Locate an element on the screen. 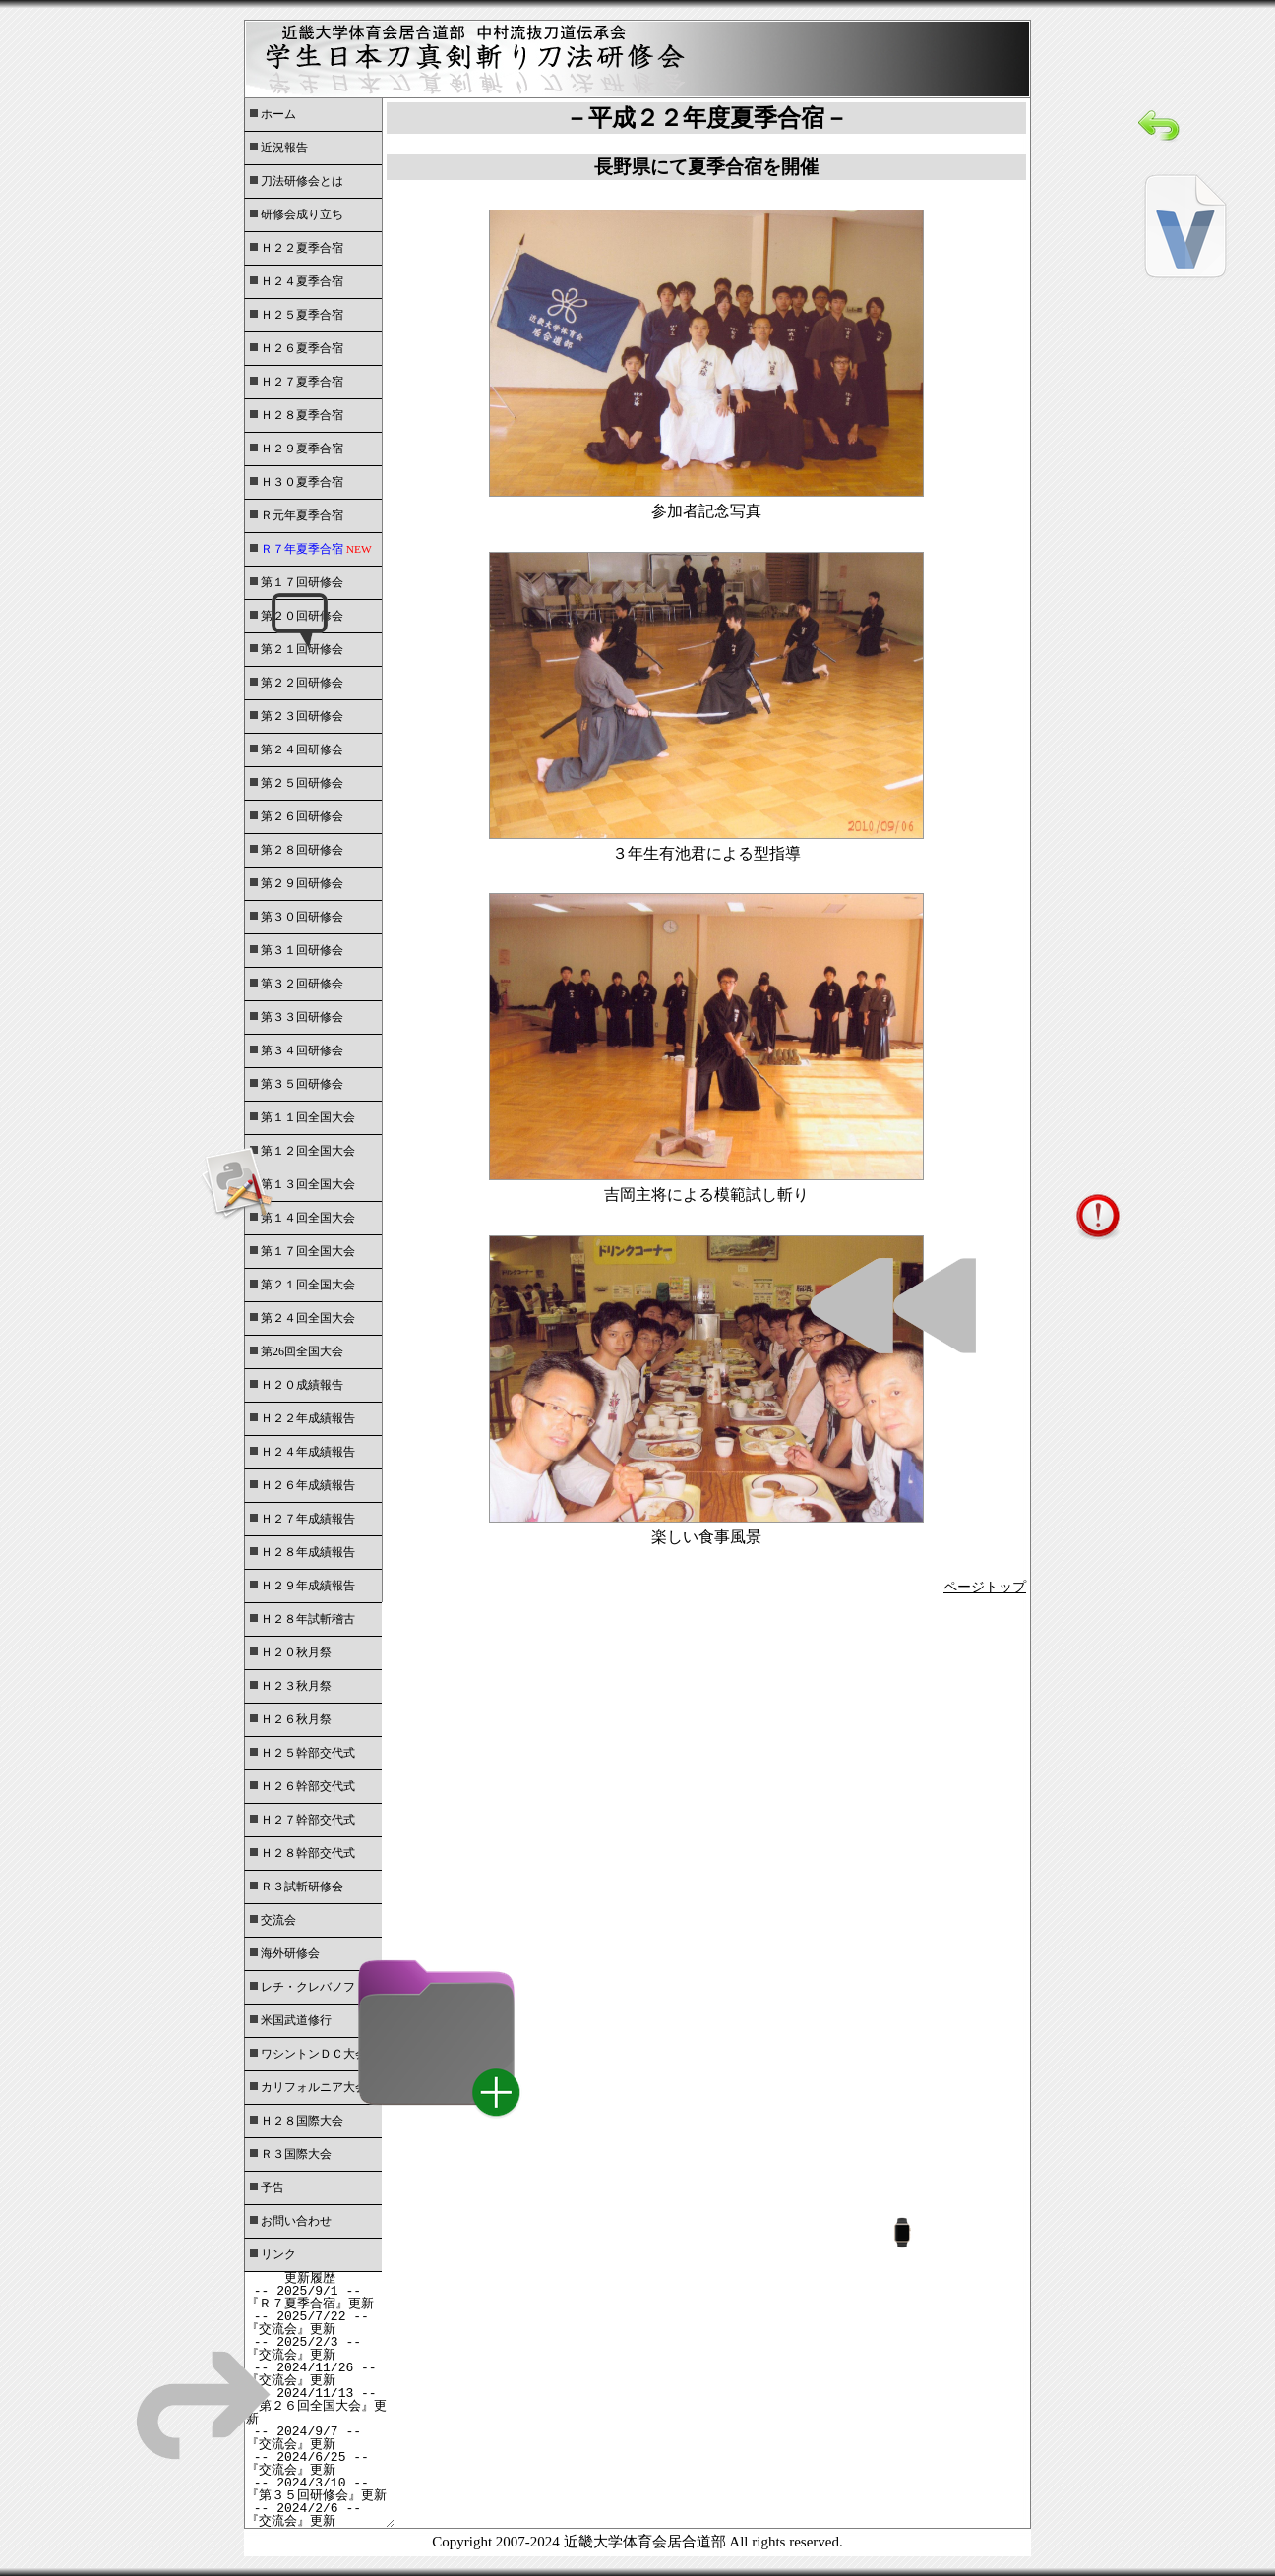 Image resolution: width=1275 pixels, height=2576 pixels. python application or script runner is located at coordinates (237, 1183).